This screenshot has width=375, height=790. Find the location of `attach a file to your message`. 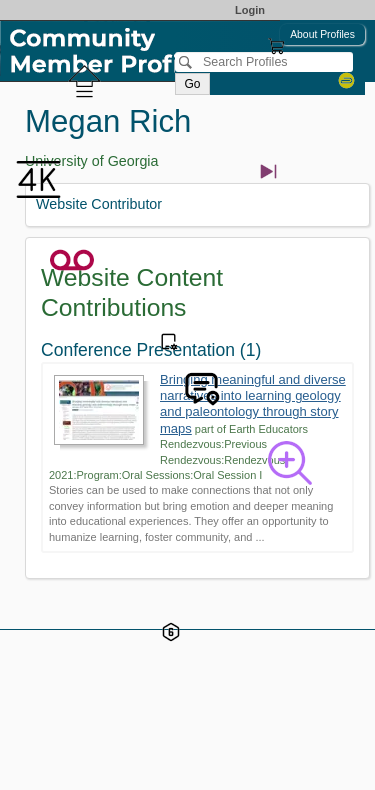

attach a file to your message is located at coordinates (346, 80).